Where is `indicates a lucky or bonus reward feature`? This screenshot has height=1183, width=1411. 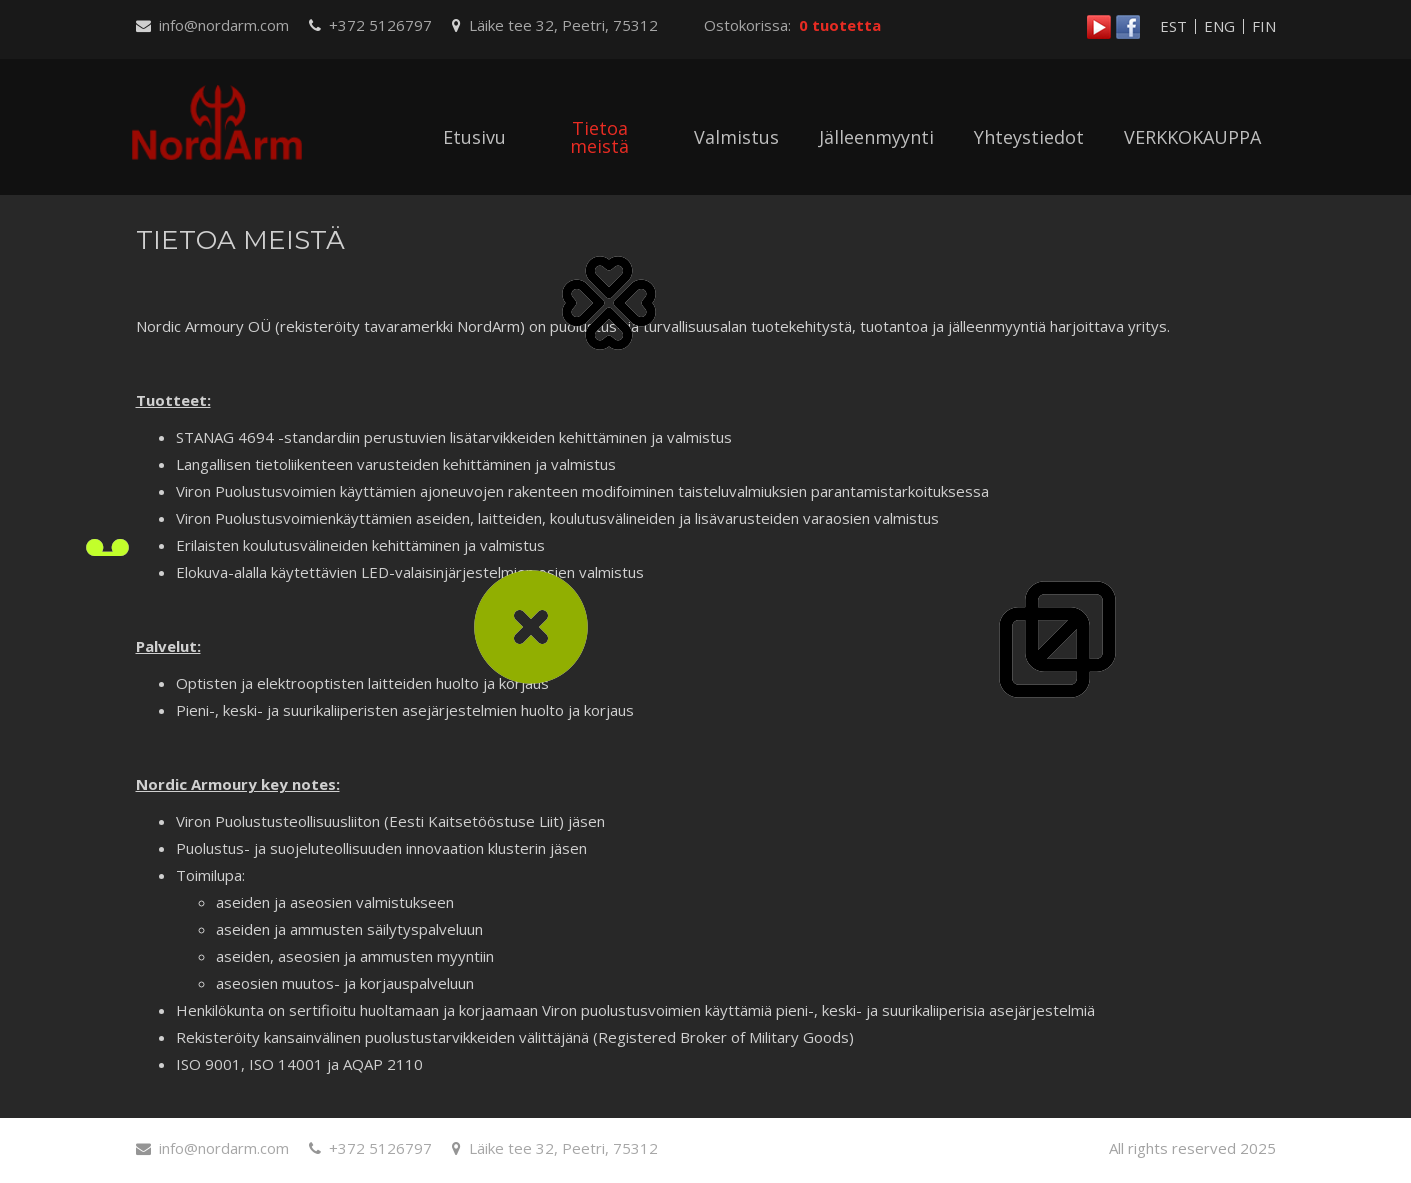 indicates a lucky or bonus reward feature is located at coordinates (609, 303).